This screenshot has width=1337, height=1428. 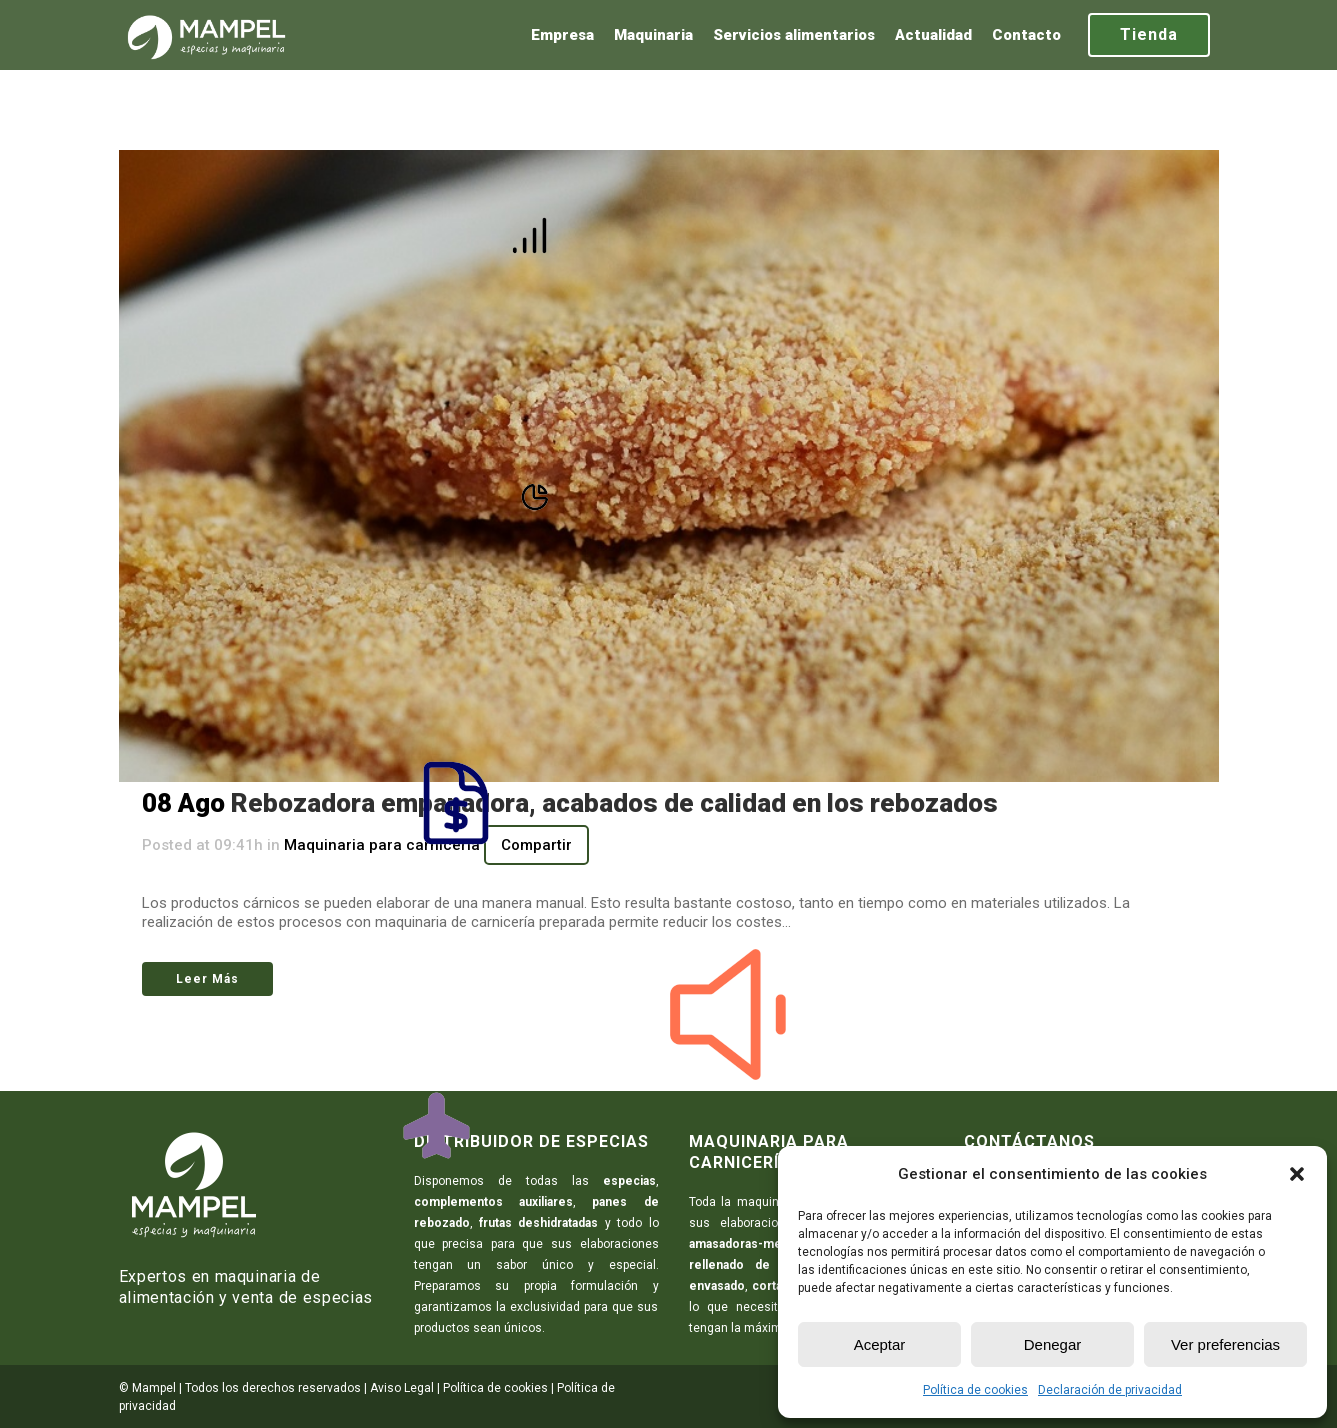 I want to click on view analytics or statistics breakdown, so click(x=535, y=497).